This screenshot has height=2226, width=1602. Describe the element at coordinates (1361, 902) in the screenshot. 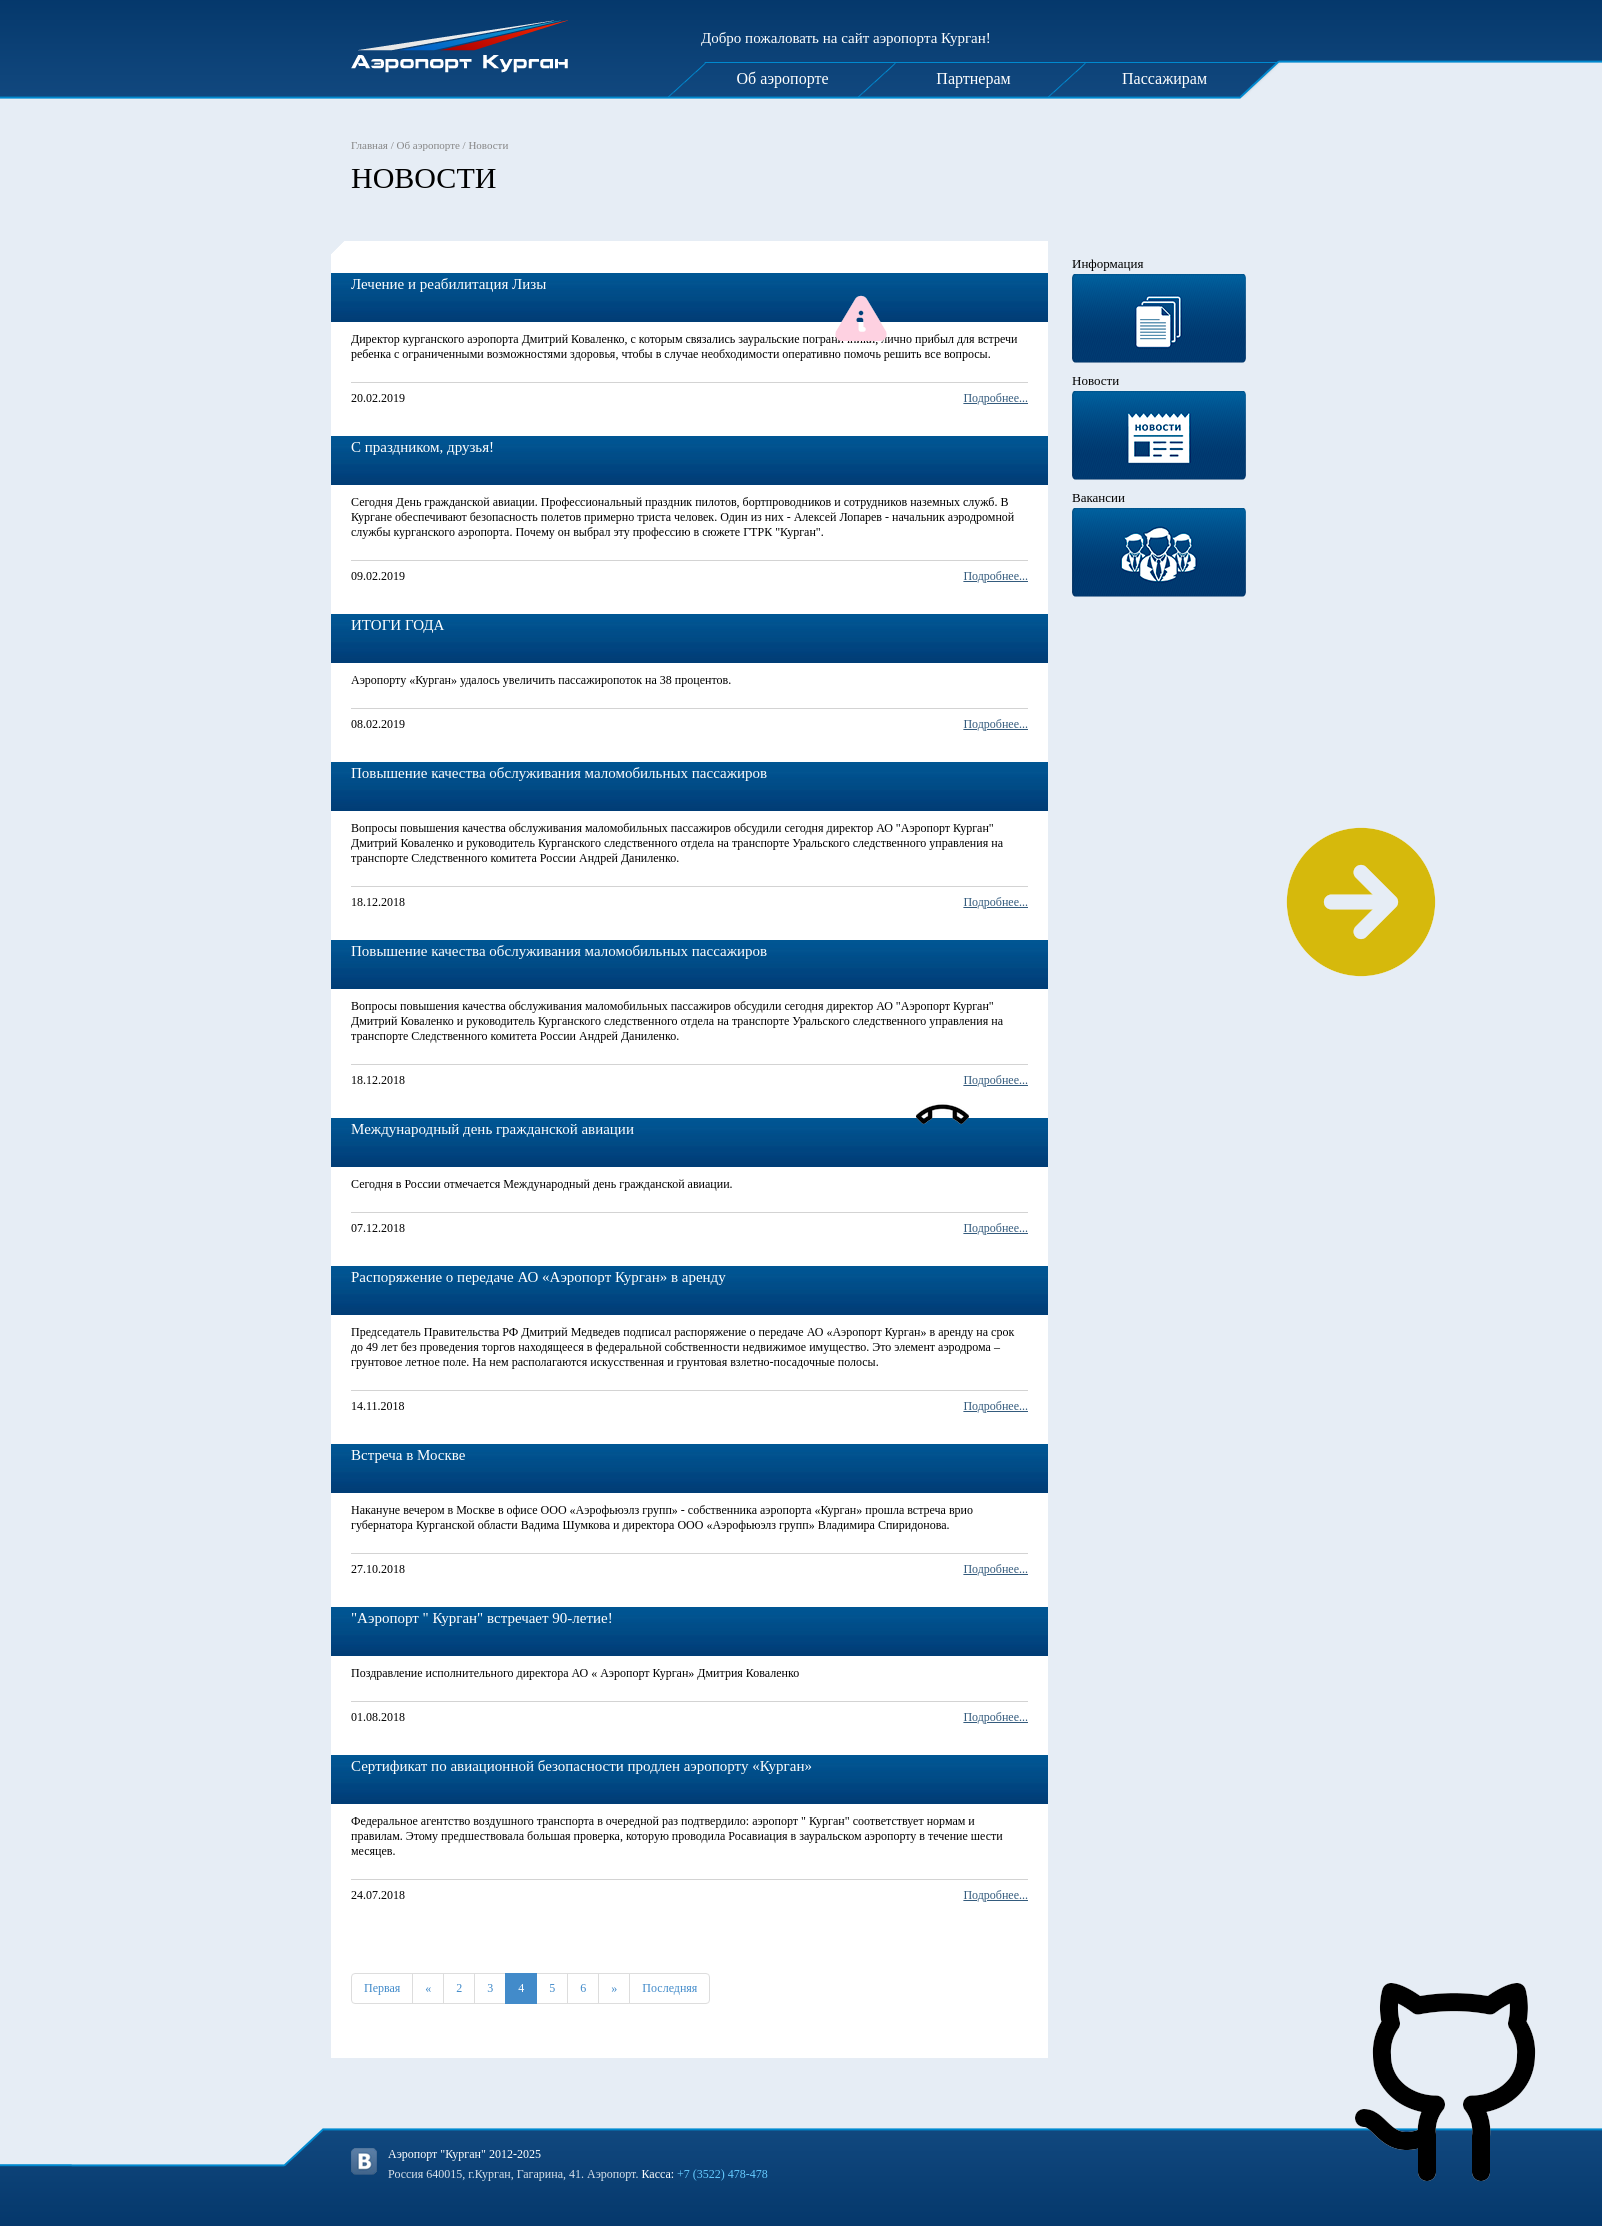

I see `proceed to the next step` at that location.